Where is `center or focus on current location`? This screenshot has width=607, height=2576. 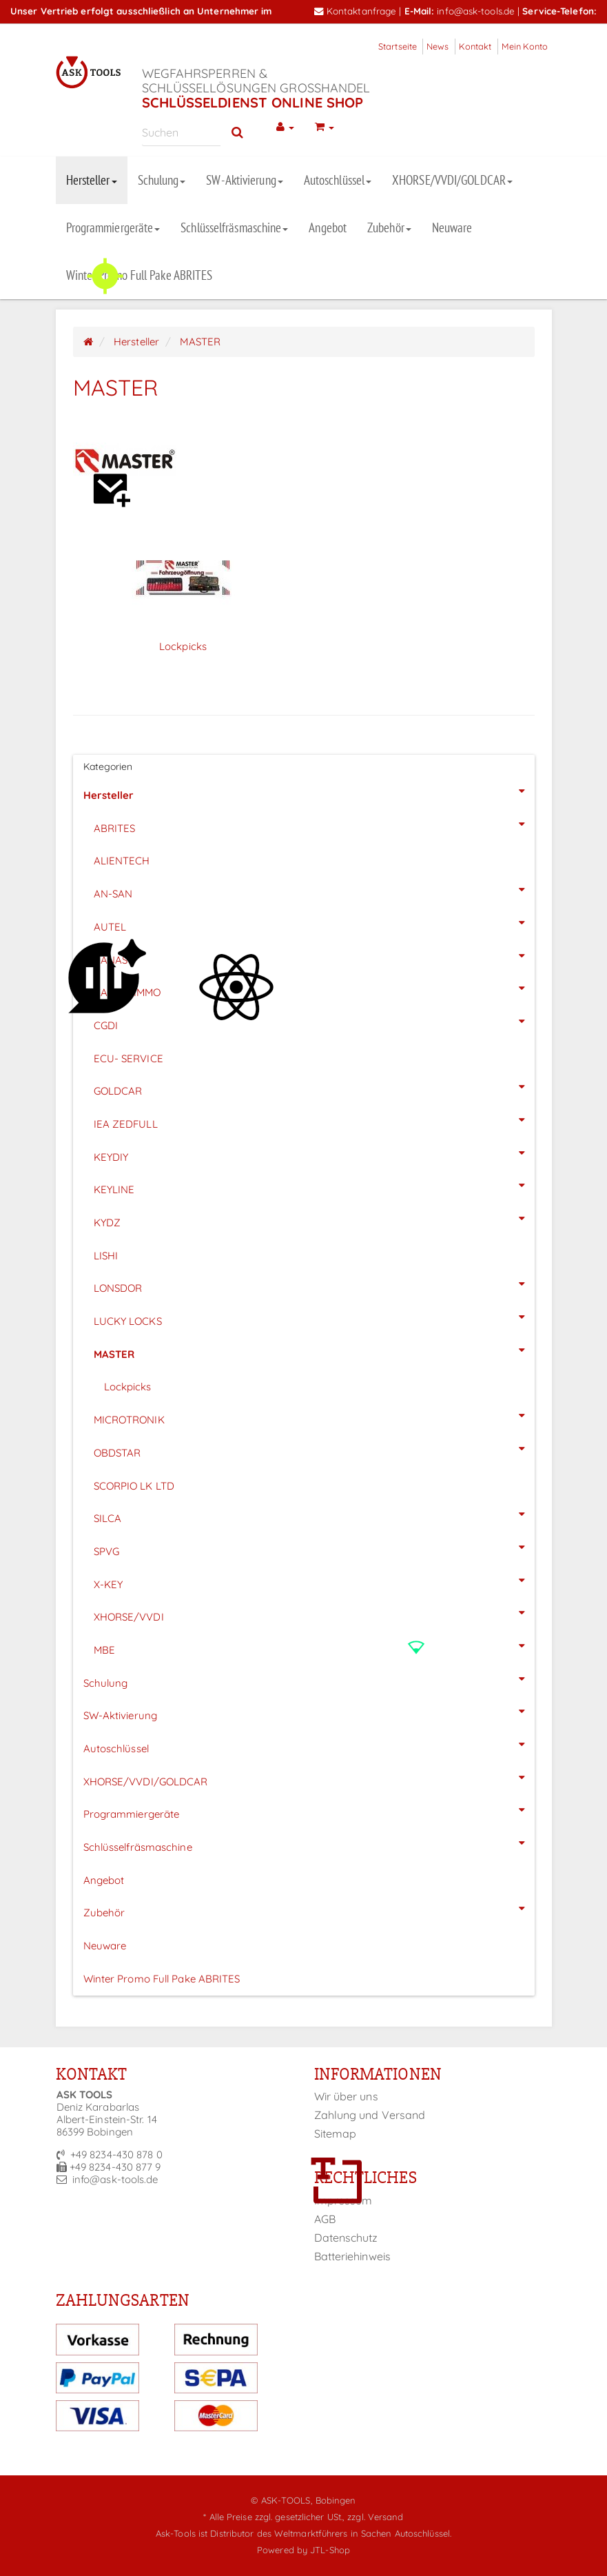 center or focus on current location is located at coordinates (105, 276).